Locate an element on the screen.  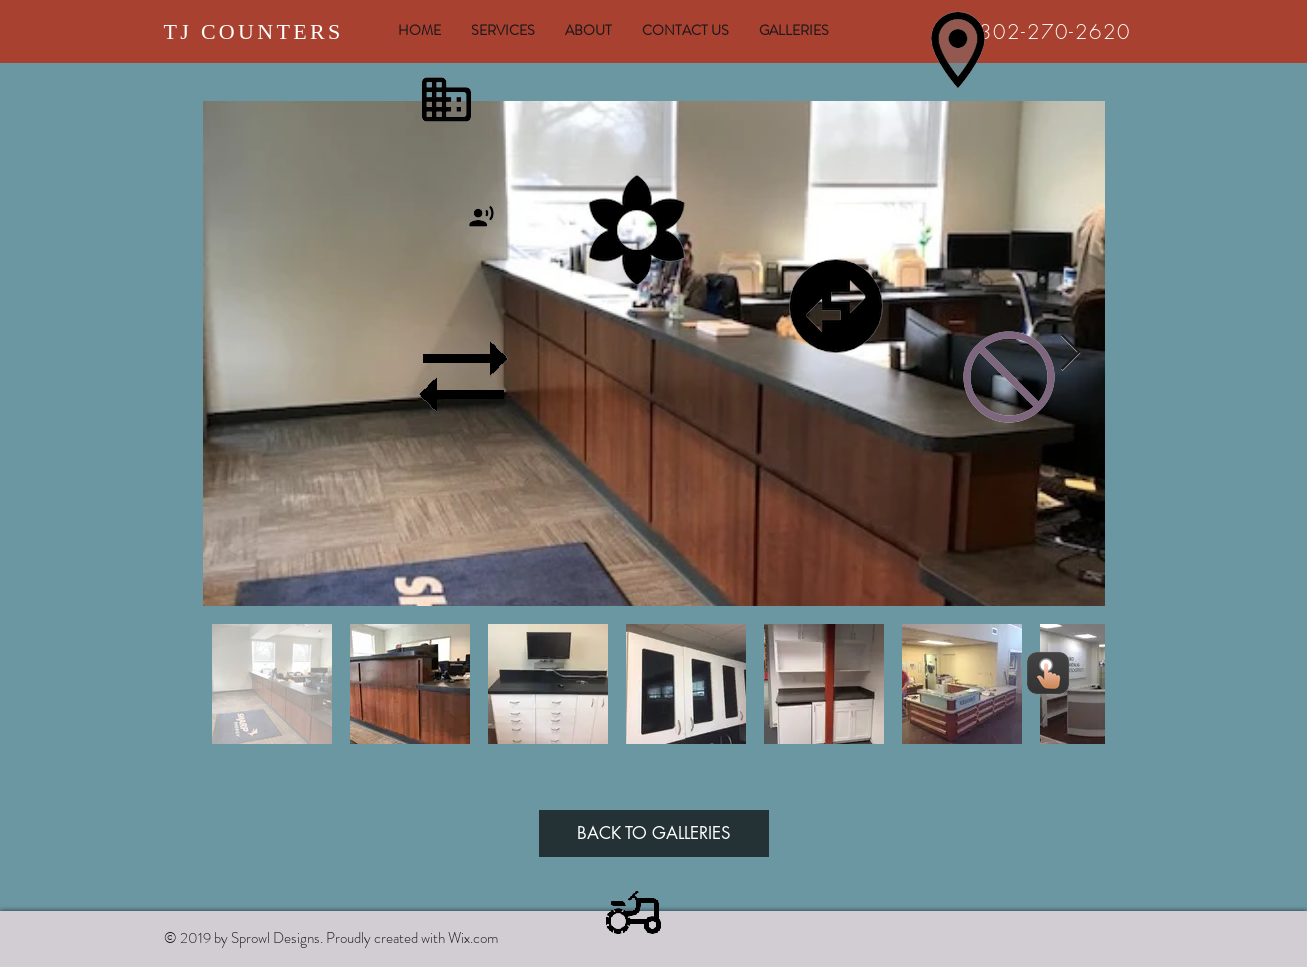
indicates a blocked or prohibited action is located at coordinates (1009, 377).